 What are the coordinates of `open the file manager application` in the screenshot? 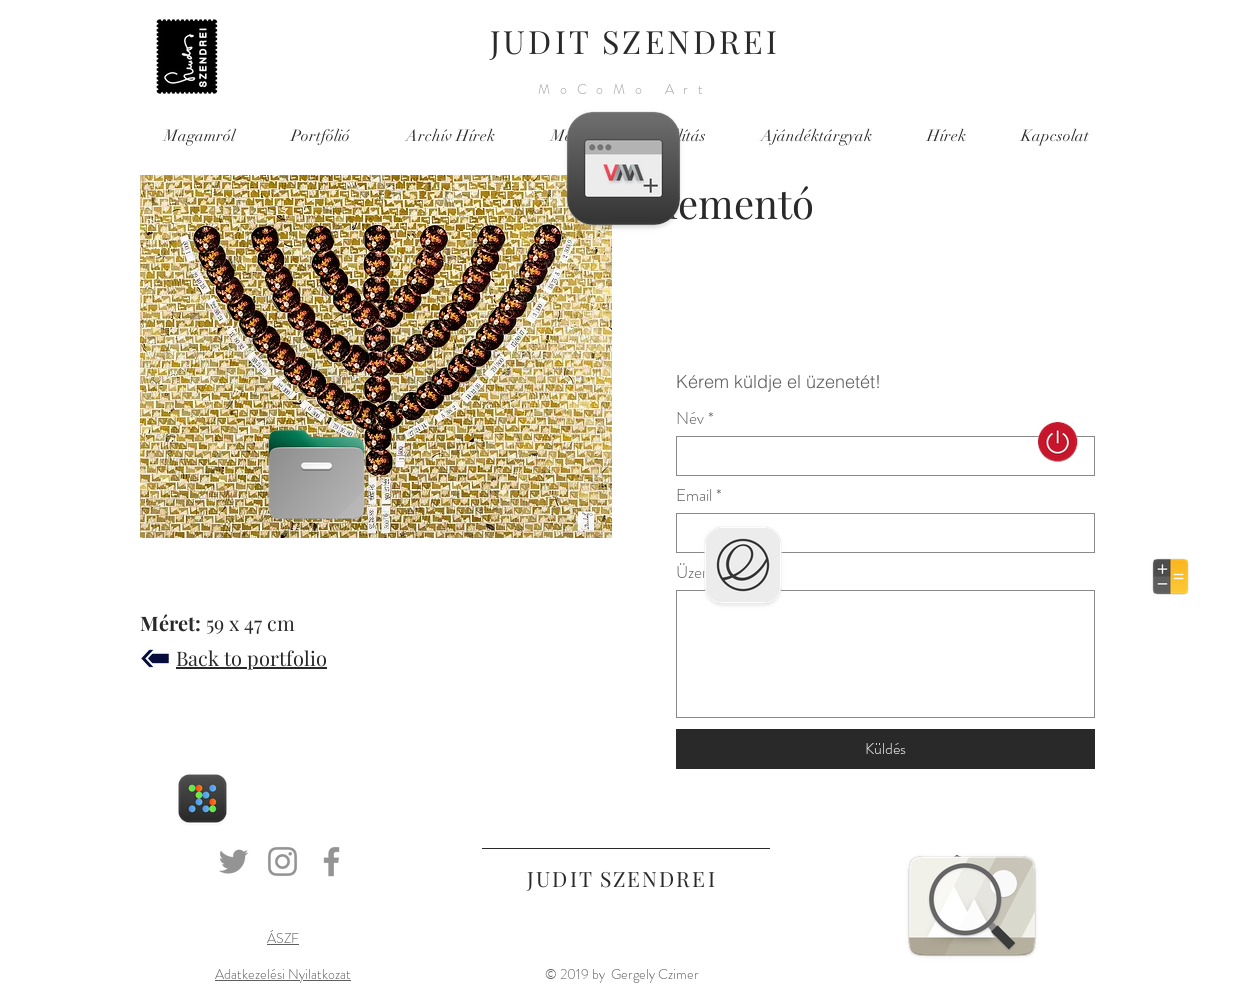 It's located at (316, 474).